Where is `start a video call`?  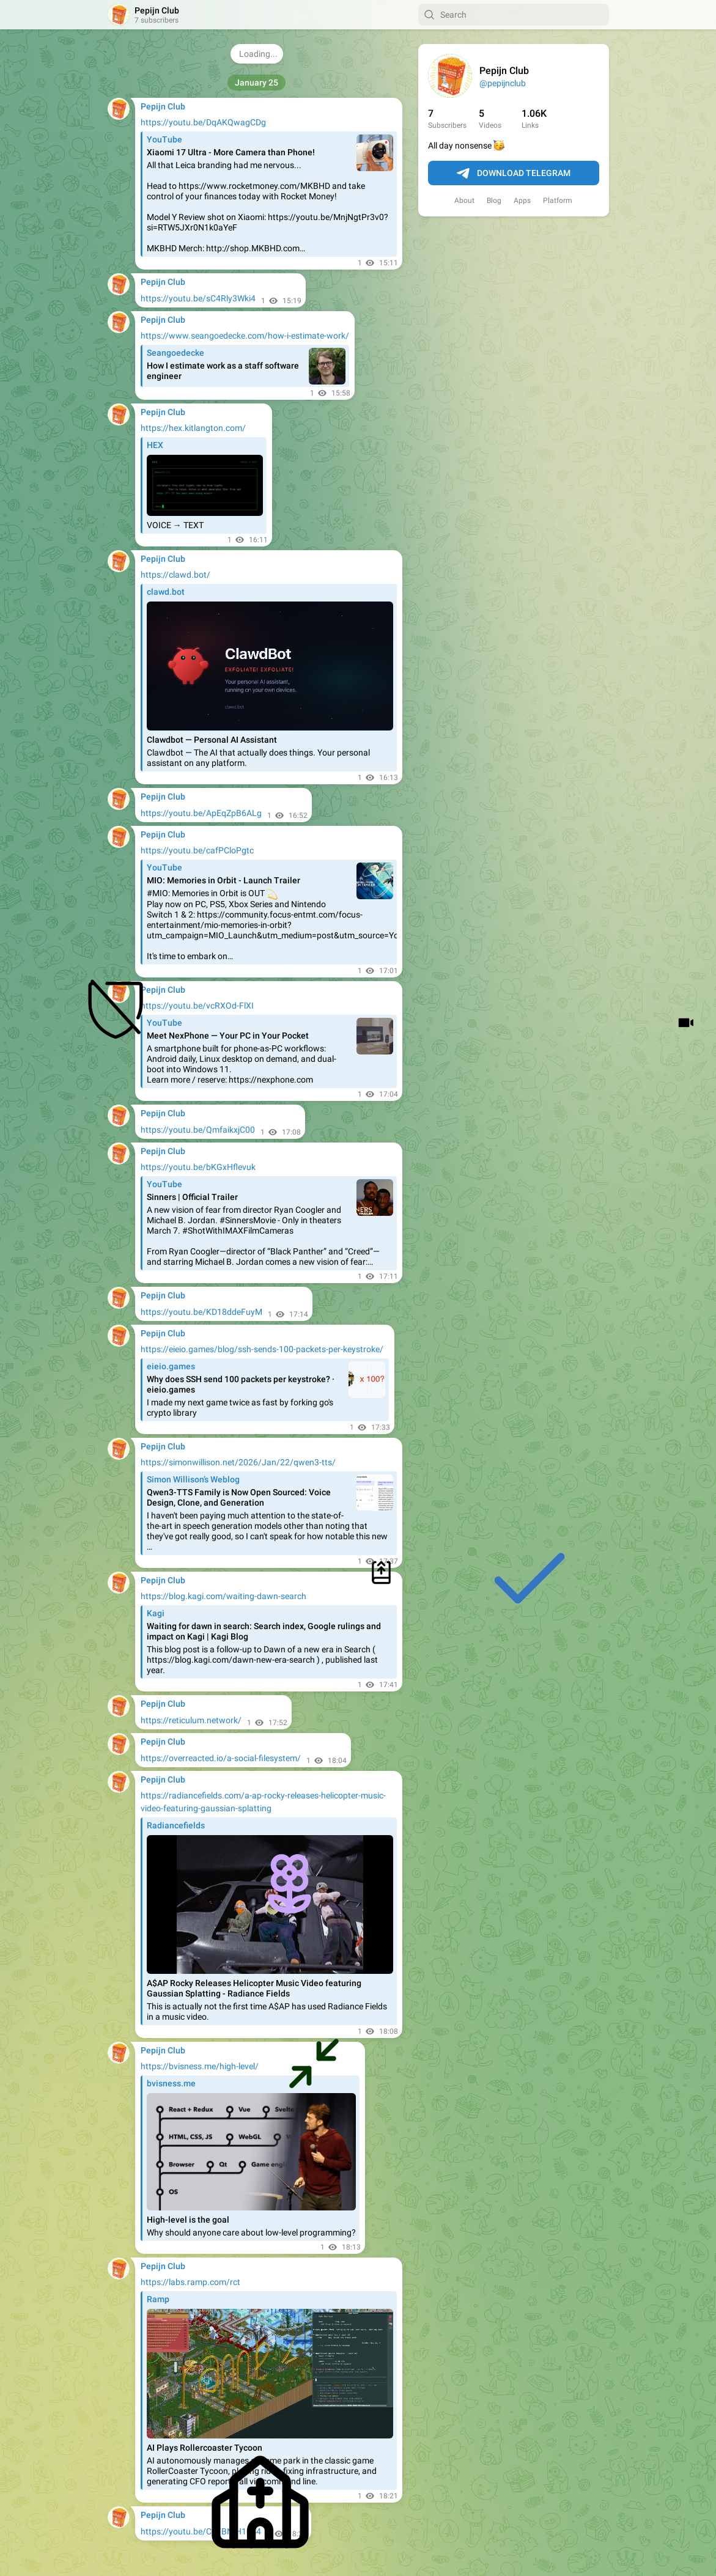
start a video call is located at coordinates (685, 1023).